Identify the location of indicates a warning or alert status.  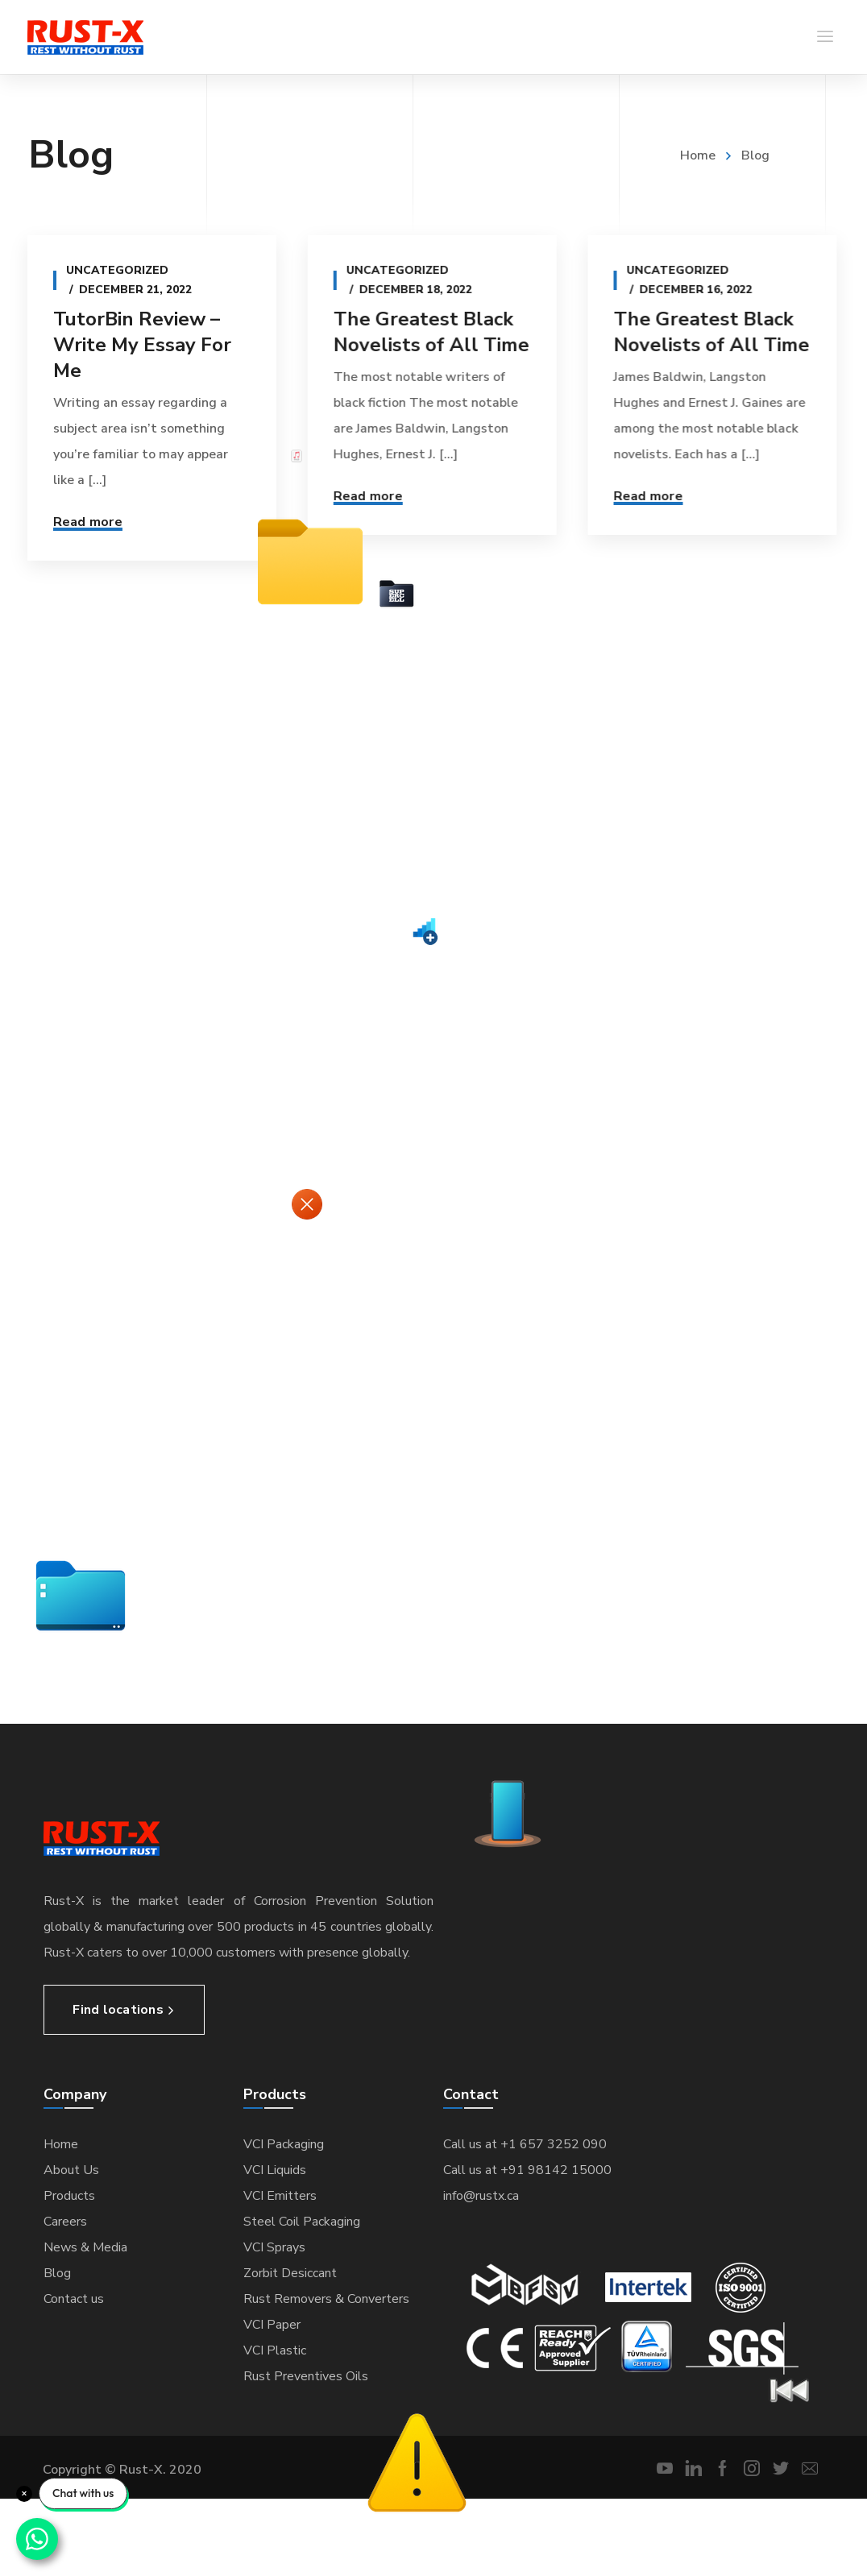
(417, 2462).